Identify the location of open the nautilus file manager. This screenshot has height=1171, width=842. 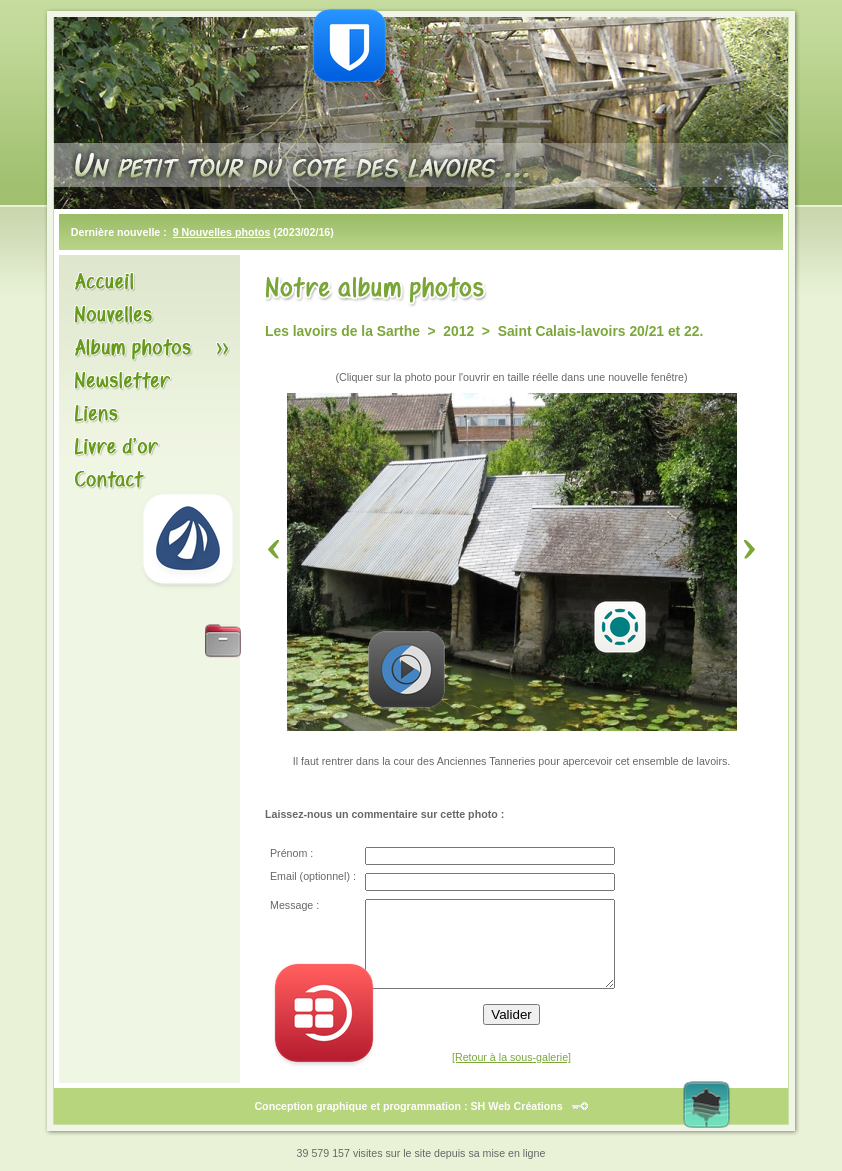
(223, 640).